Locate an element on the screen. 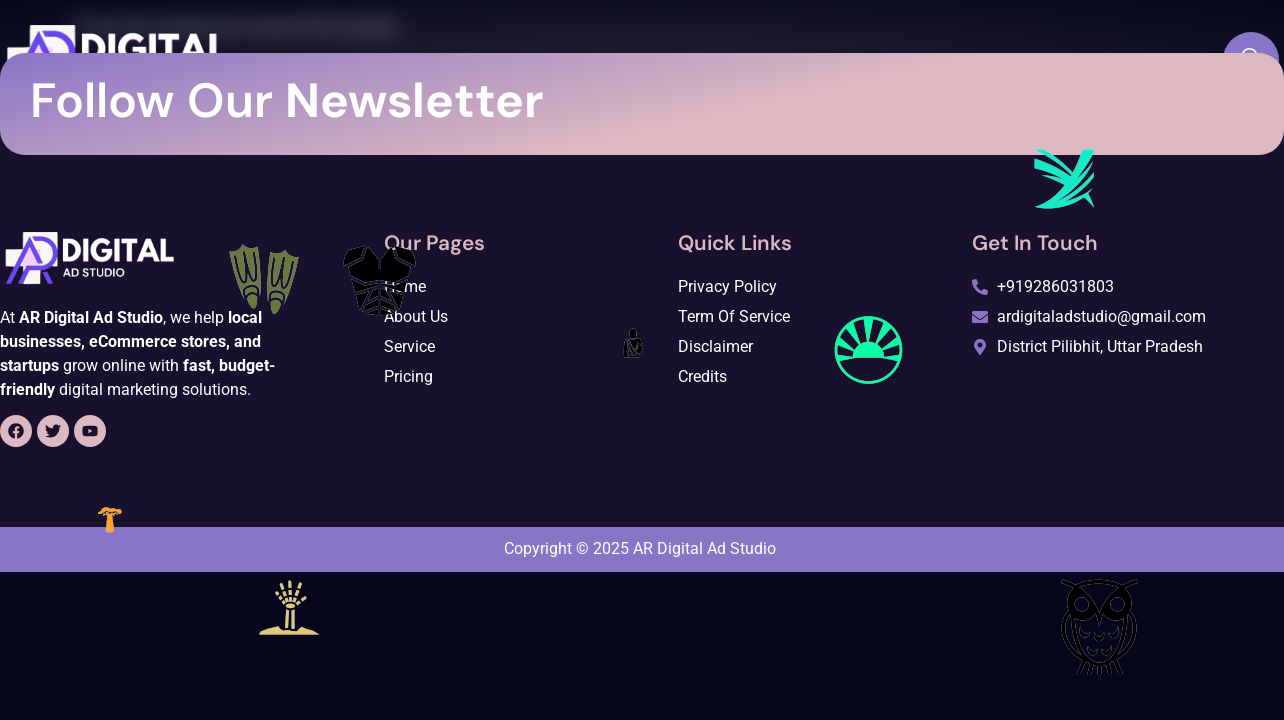 This screenshot has height=720, width=1284. access night mode or dark theme settings is located at coordinates (1099, 627).